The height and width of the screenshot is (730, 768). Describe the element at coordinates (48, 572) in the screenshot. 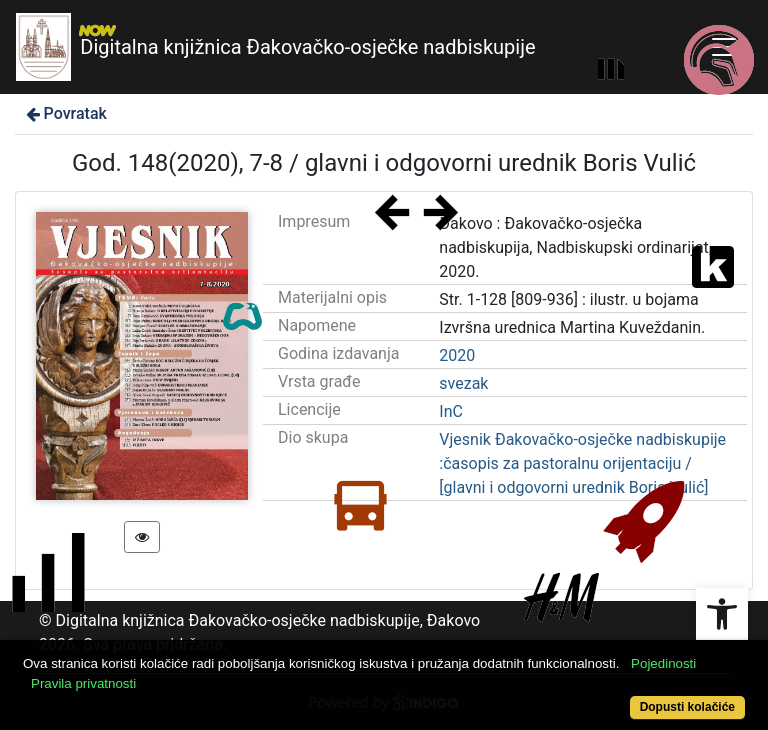

I see `simple analytics logo` at that location.